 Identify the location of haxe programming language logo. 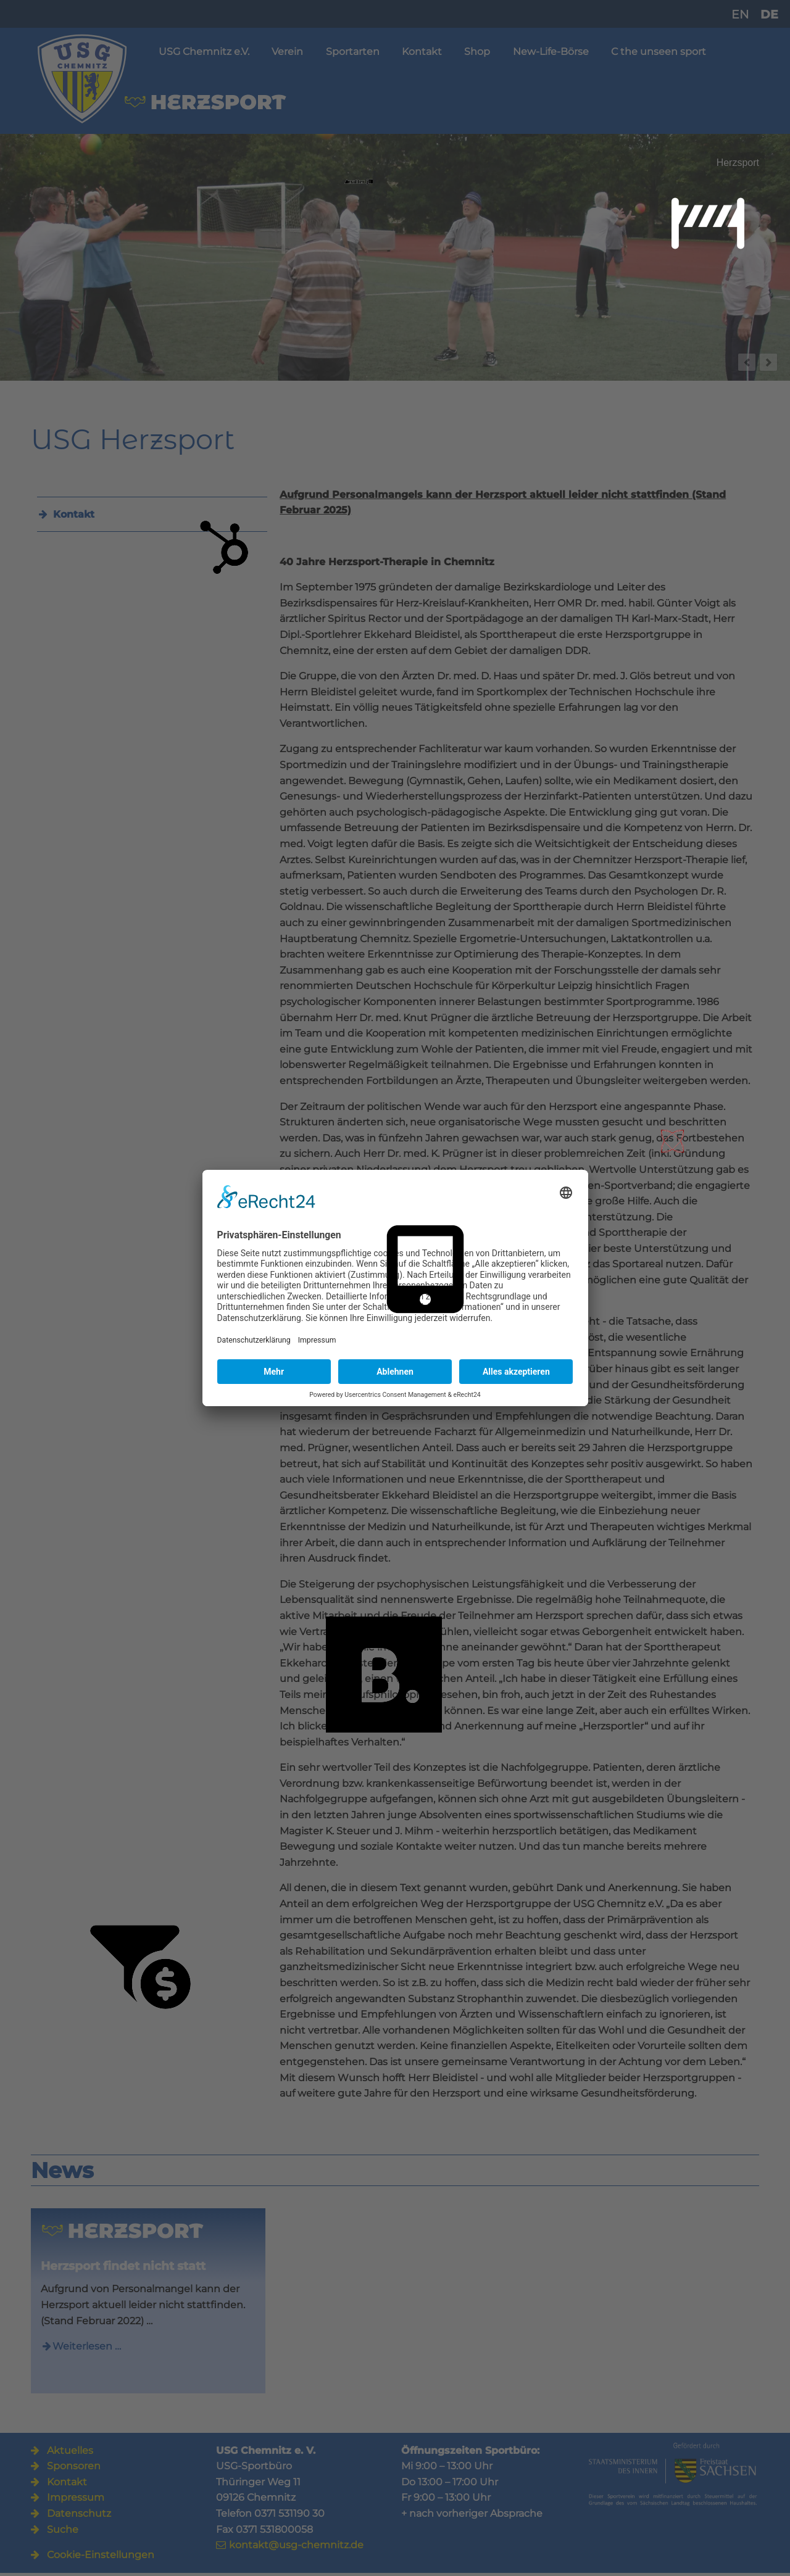
(672, 1141).